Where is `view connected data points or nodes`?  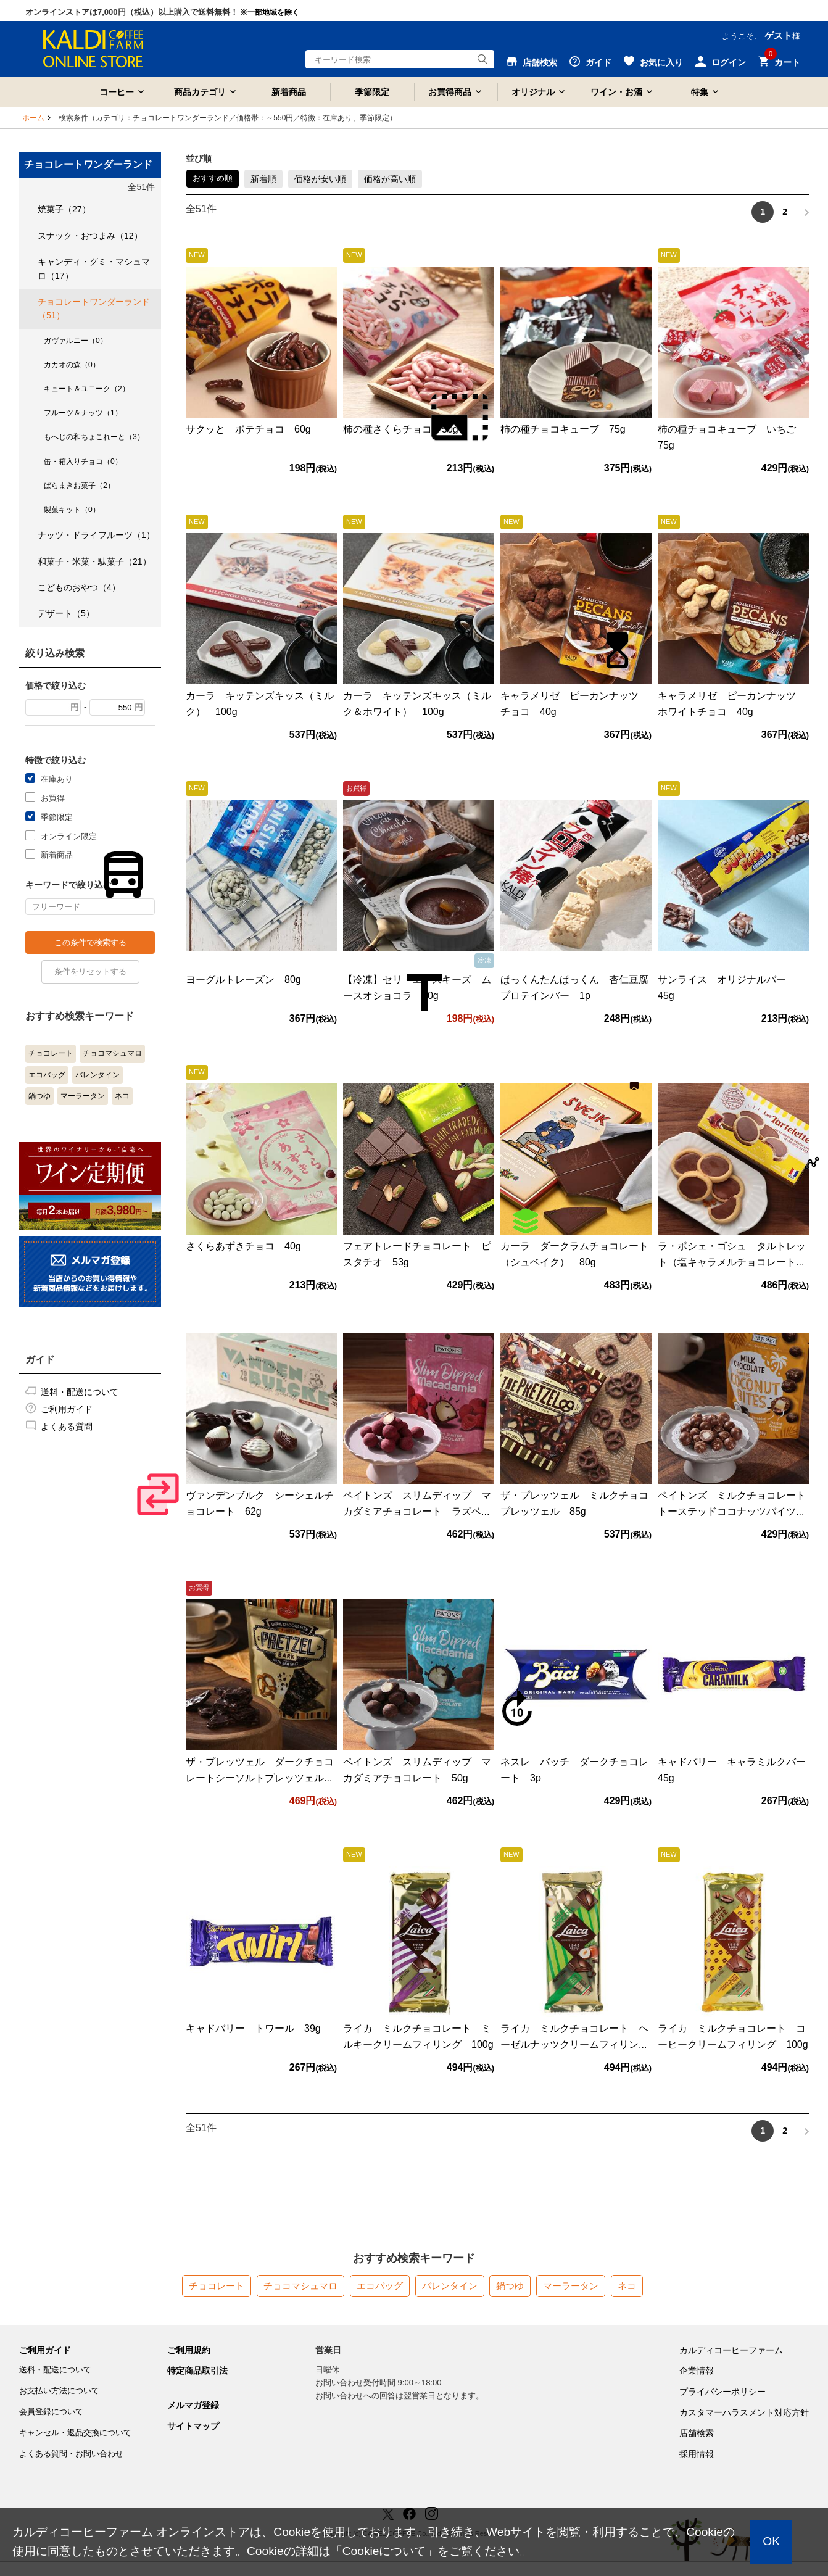 view connected data points or nodes is located at coordinates (812, 1163).